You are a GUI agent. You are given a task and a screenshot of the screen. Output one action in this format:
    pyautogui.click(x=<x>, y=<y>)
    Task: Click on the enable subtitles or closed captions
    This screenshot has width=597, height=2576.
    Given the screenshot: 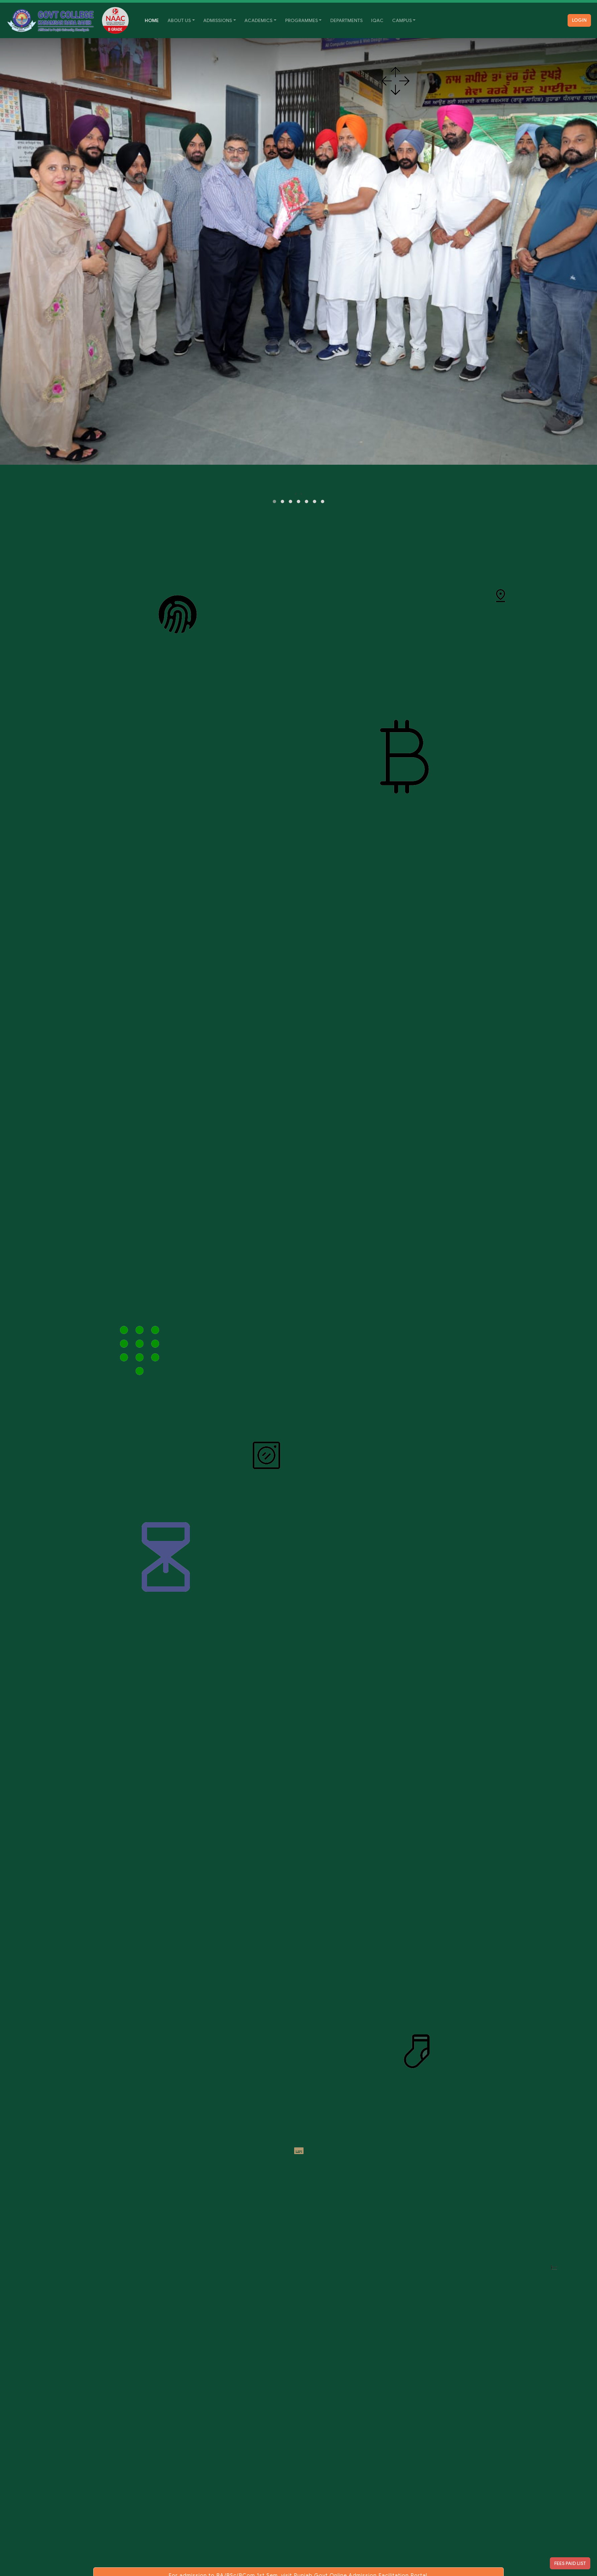 What is the action you would take?
    pyautogui.click(x=299, y=2151)
    